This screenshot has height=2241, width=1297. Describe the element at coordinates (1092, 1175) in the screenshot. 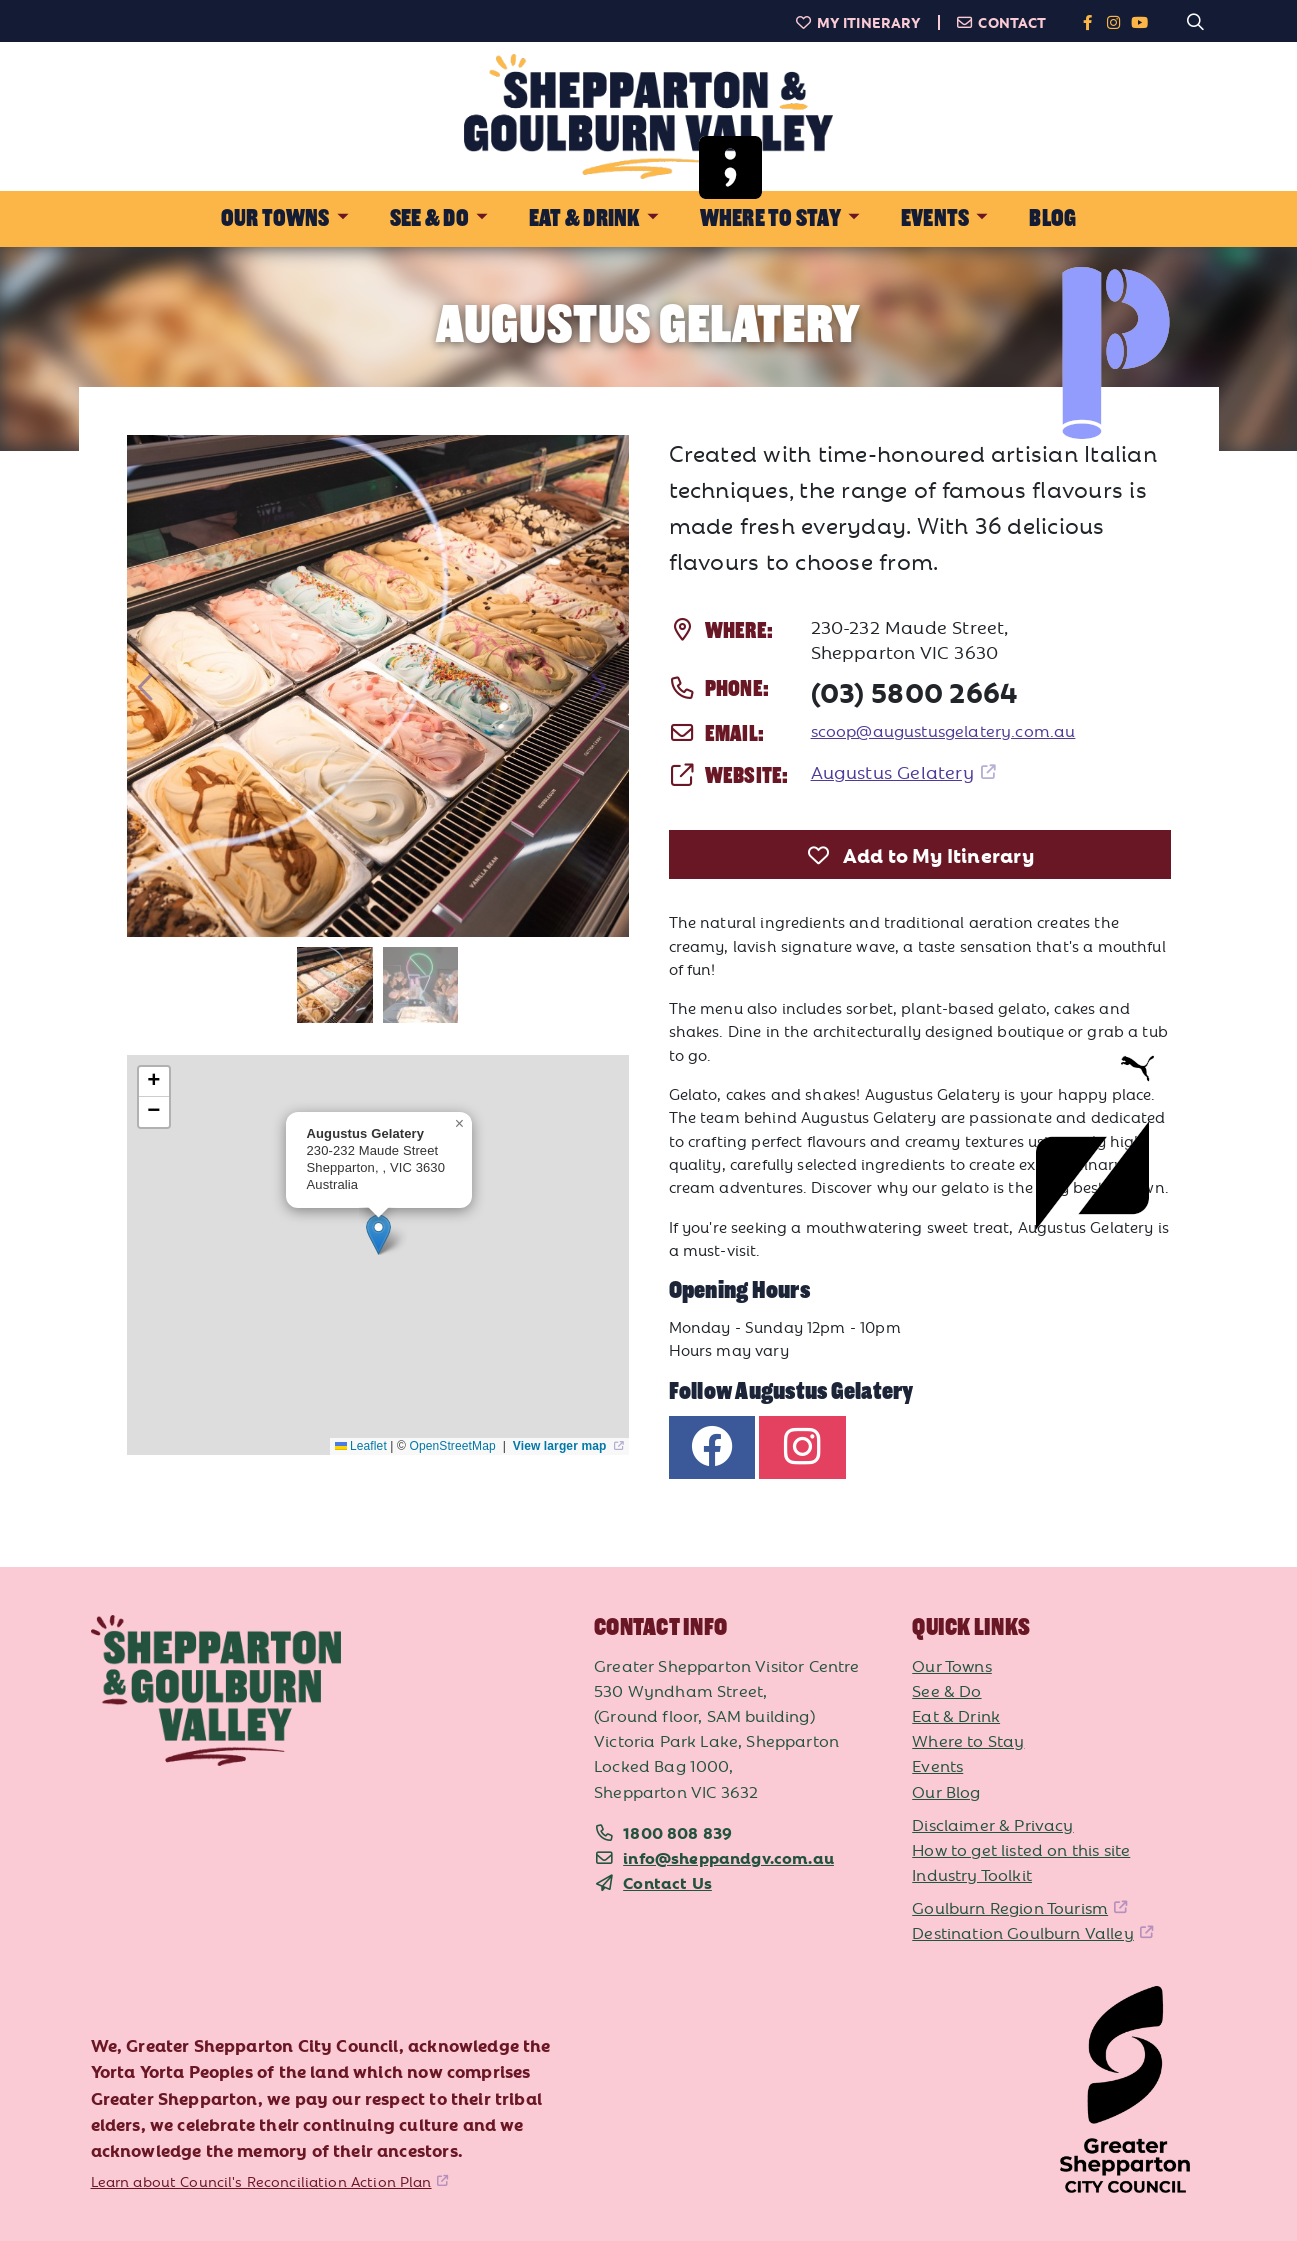

I see `zend framework official logo` at that location.